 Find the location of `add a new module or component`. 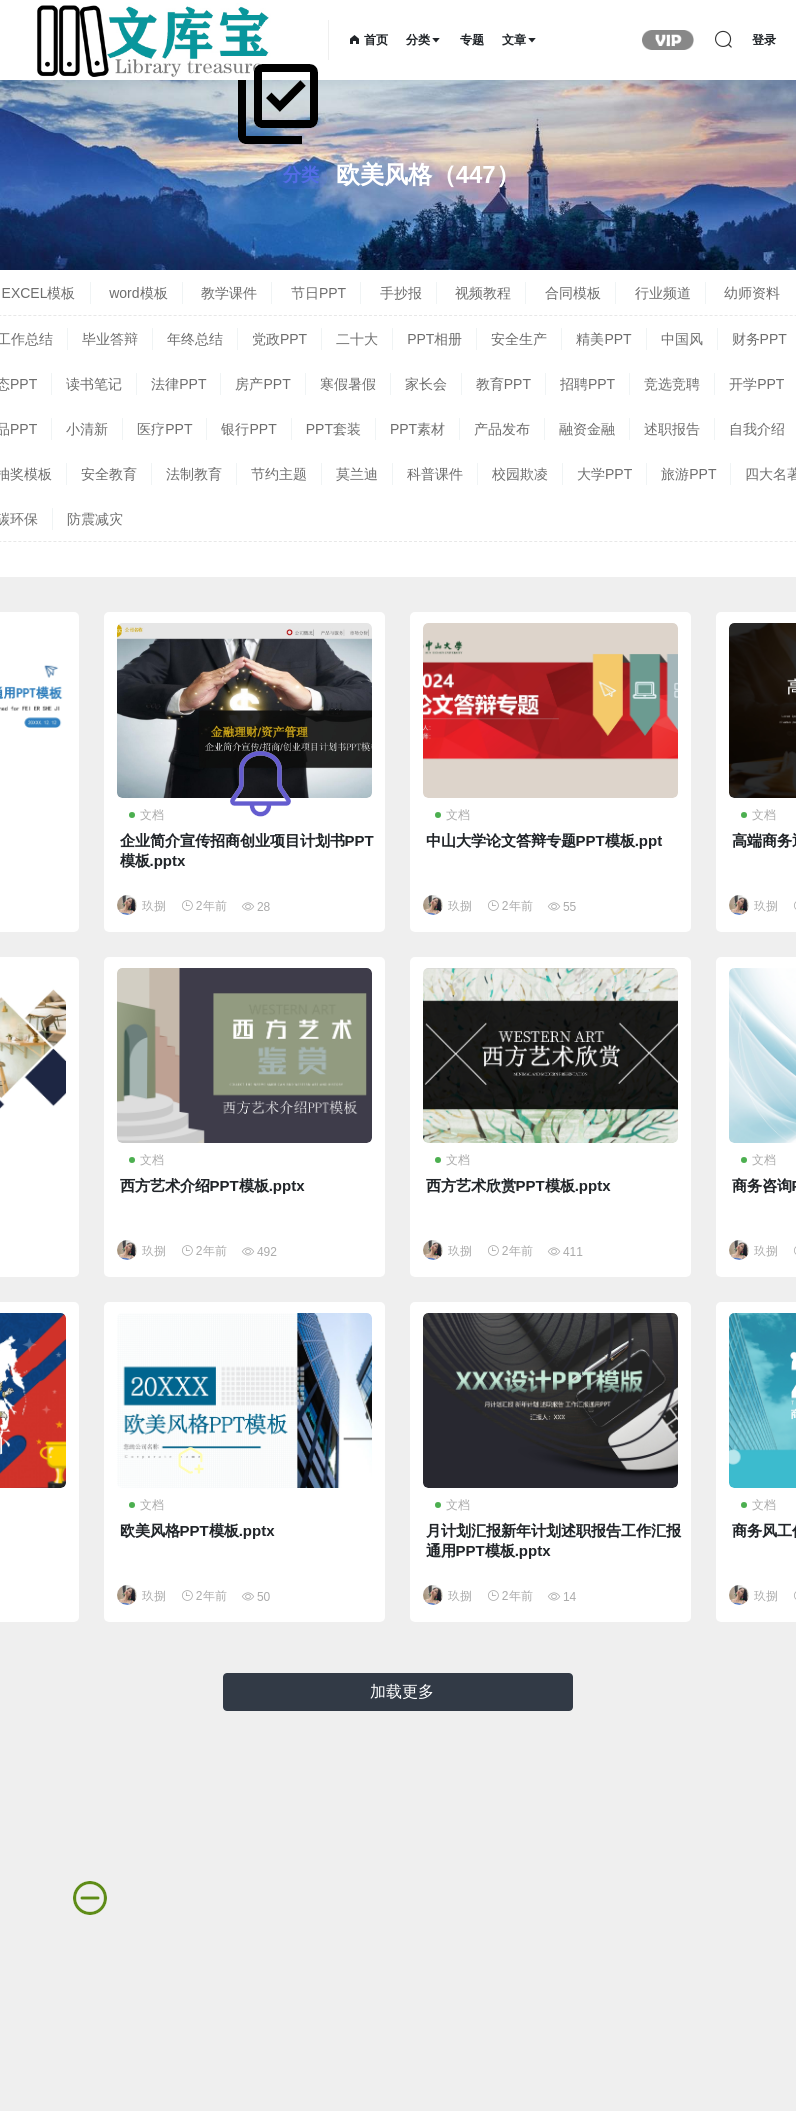

add a new module or component is located at coordinates (190, 1460).